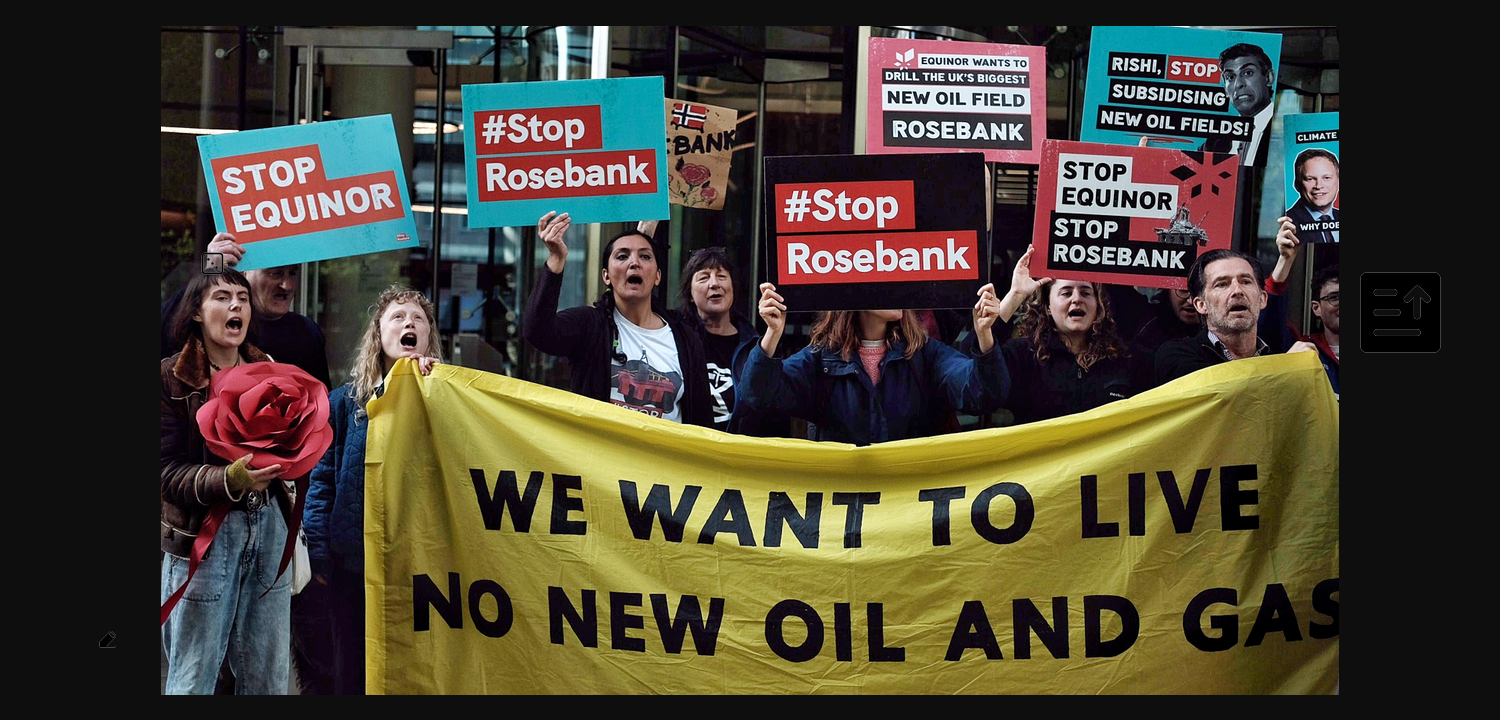 The image size is (1500, 720). What do you see at coordinates (107, 639) in the screenshot?
I see `edit text or content` at bounding box center [107, 639].